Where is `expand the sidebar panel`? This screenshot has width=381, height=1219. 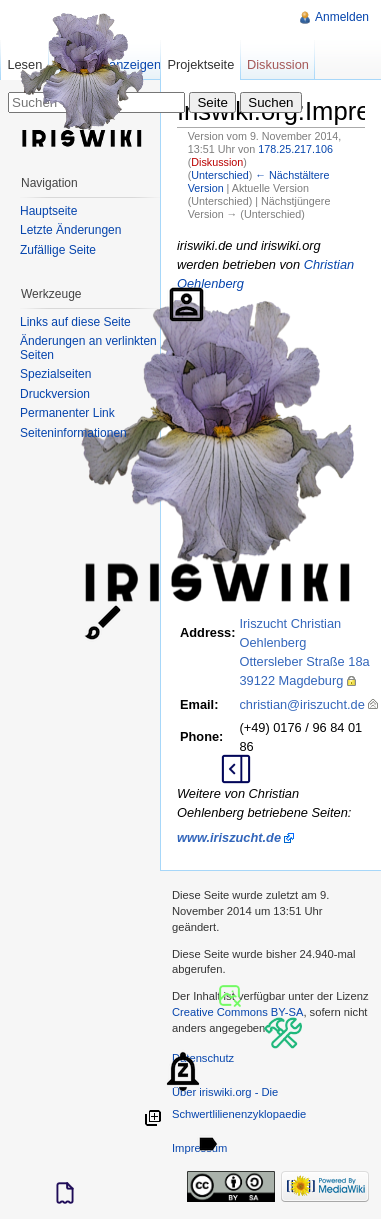
expand the sidebar panel is located at coordinates (236, 769).